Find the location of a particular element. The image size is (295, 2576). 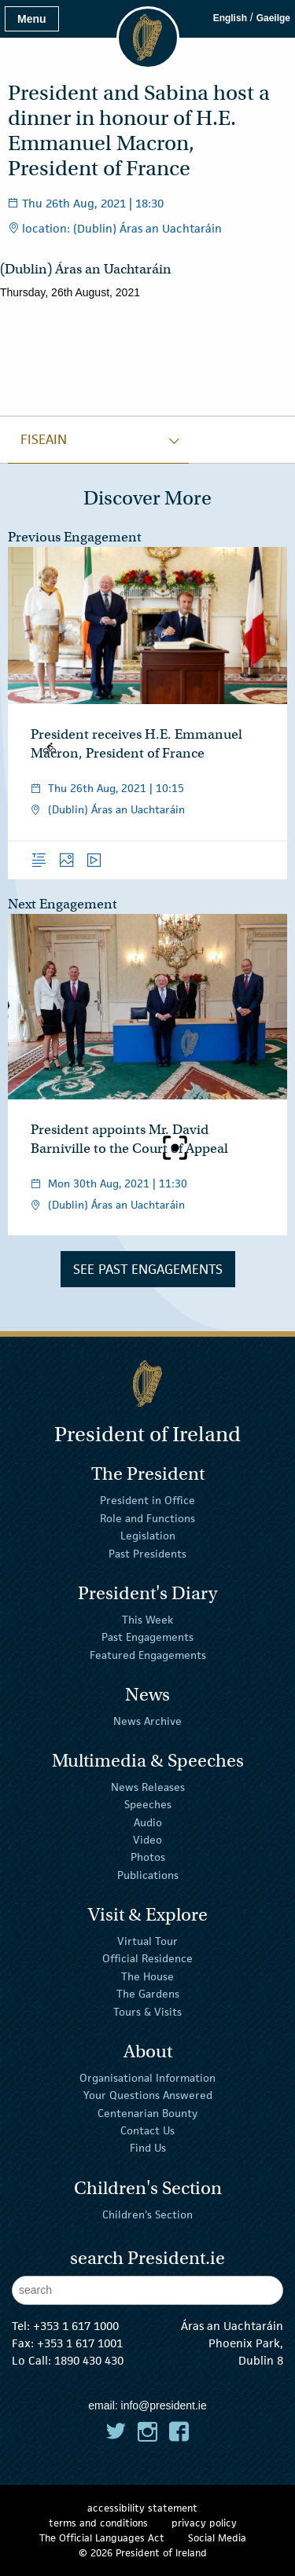

get cycling directions is located at coordinates (50, 748).